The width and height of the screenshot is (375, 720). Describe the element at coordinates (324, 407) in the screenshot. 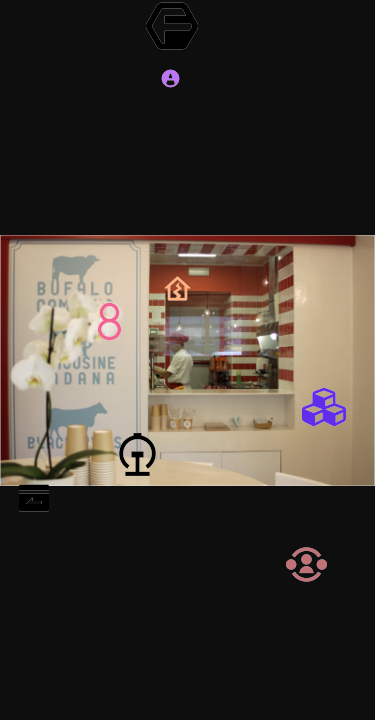

I see `visit docs.rs documentation site` at that location.